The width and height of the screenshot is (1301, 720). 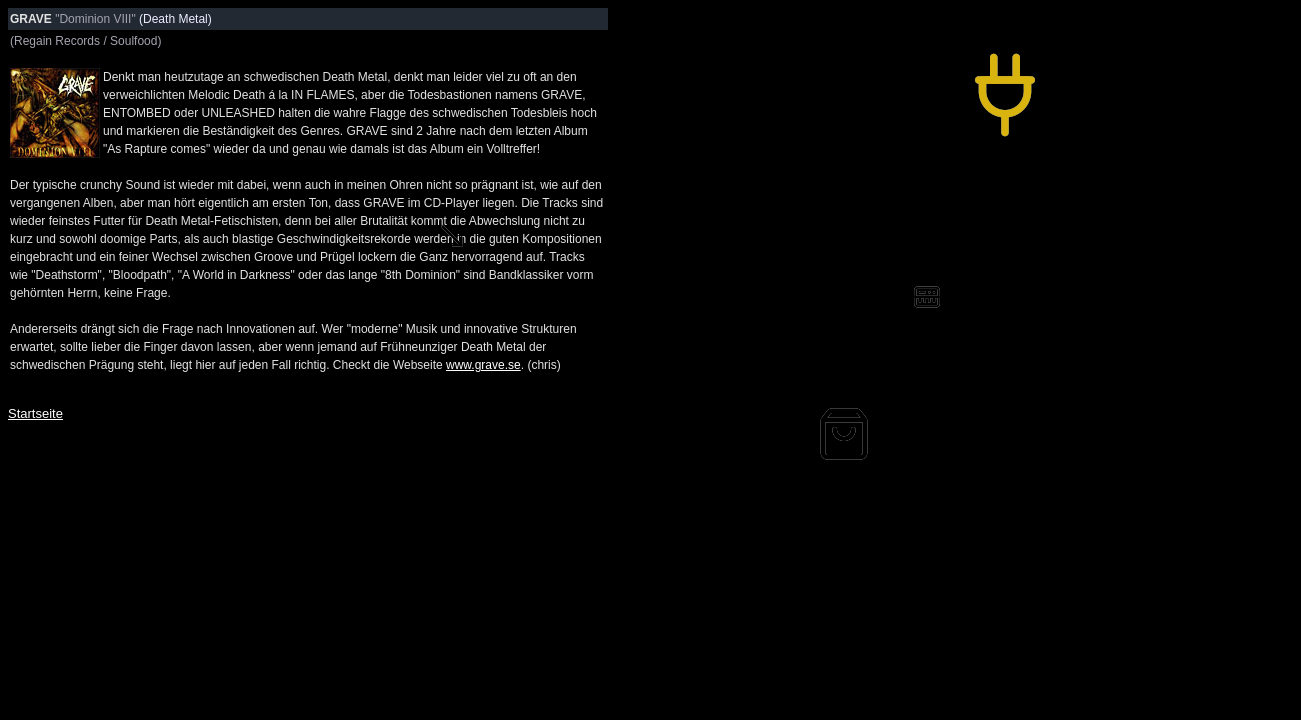 What do you see at coordinates (844, 434) in the screenshot?
I see `view your shopping cart` at bounding box center [844, 434].